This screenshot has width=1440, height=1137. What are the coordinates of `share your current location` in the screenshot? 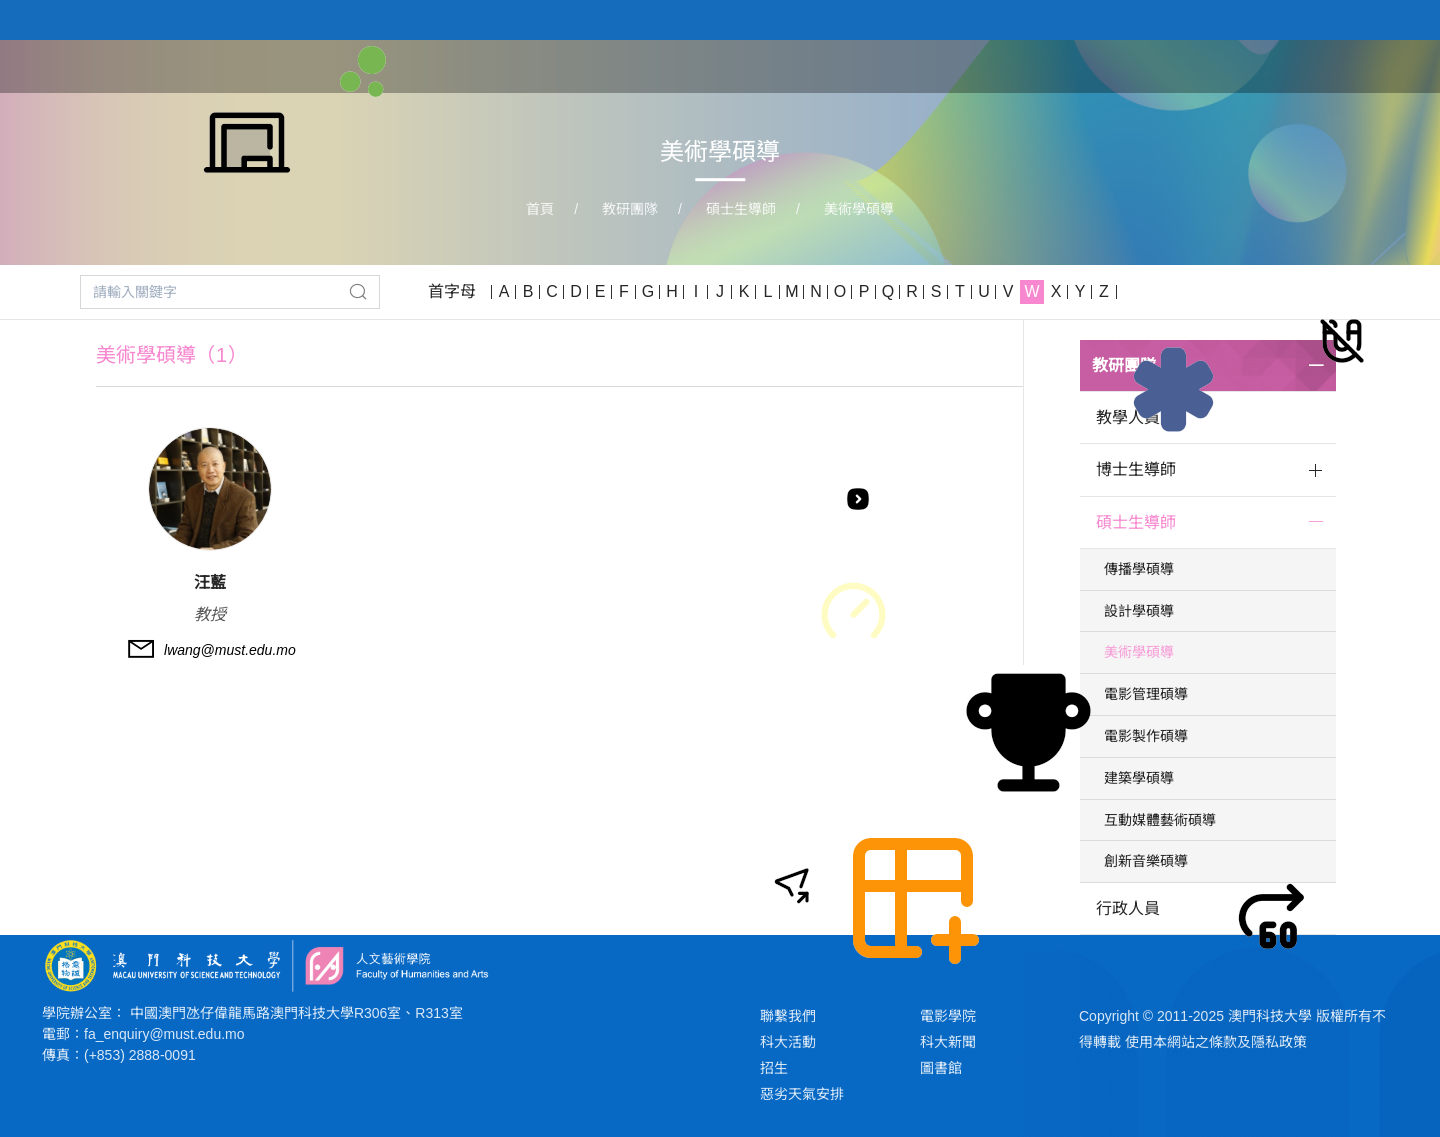 It's located at (792, 885).